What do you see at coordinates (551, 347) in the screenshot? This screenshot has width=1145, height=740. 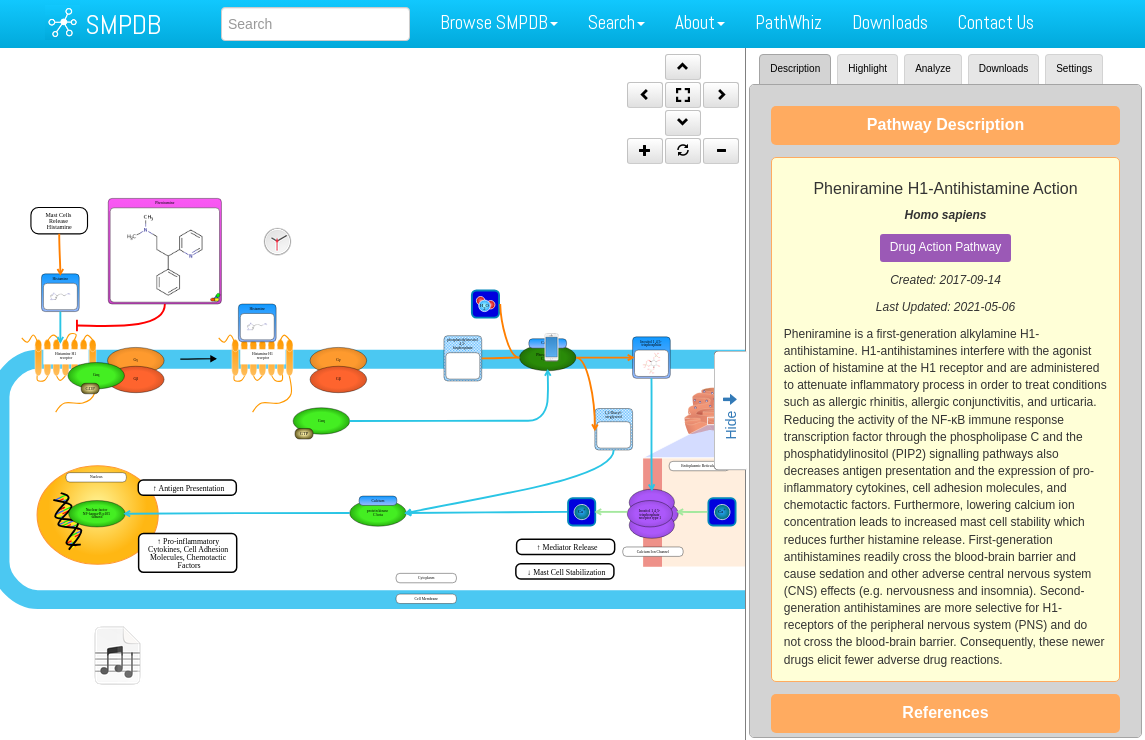 I see `iPhone 5s device connected to your system` at bounding box center [551, 347].